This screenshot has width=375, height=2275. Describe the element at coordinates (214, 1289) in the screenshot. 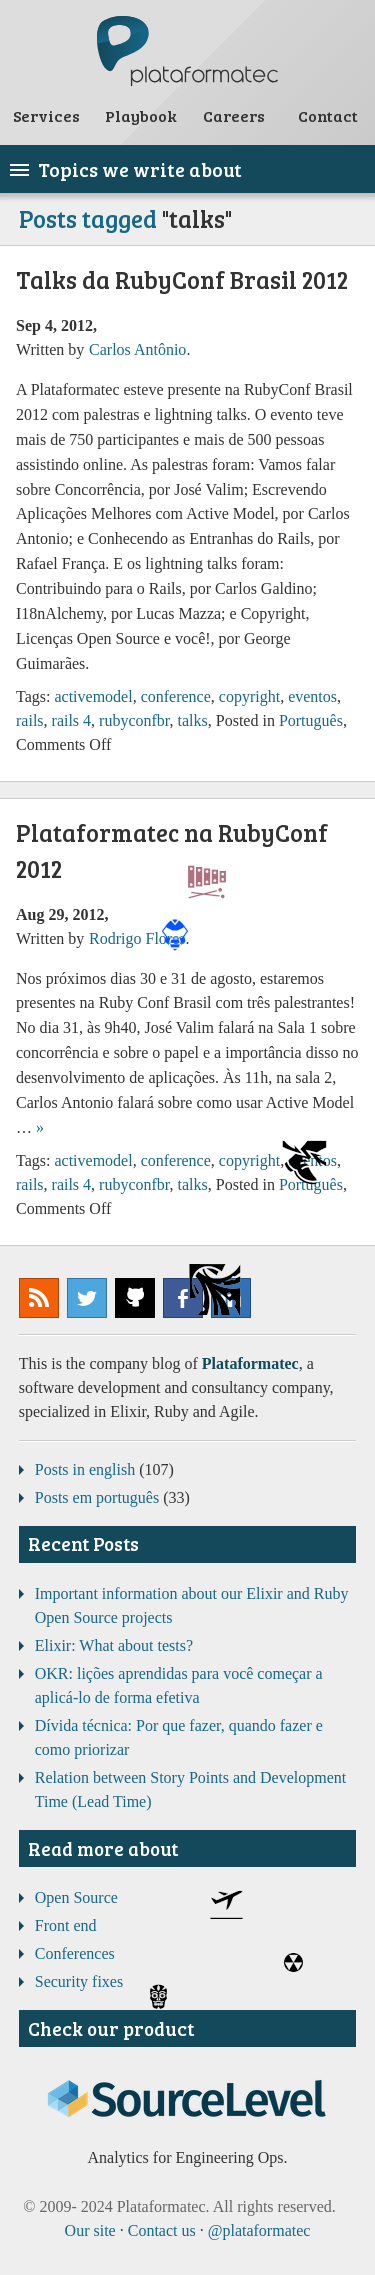

I see `activate breath attack or special ability` at that location.